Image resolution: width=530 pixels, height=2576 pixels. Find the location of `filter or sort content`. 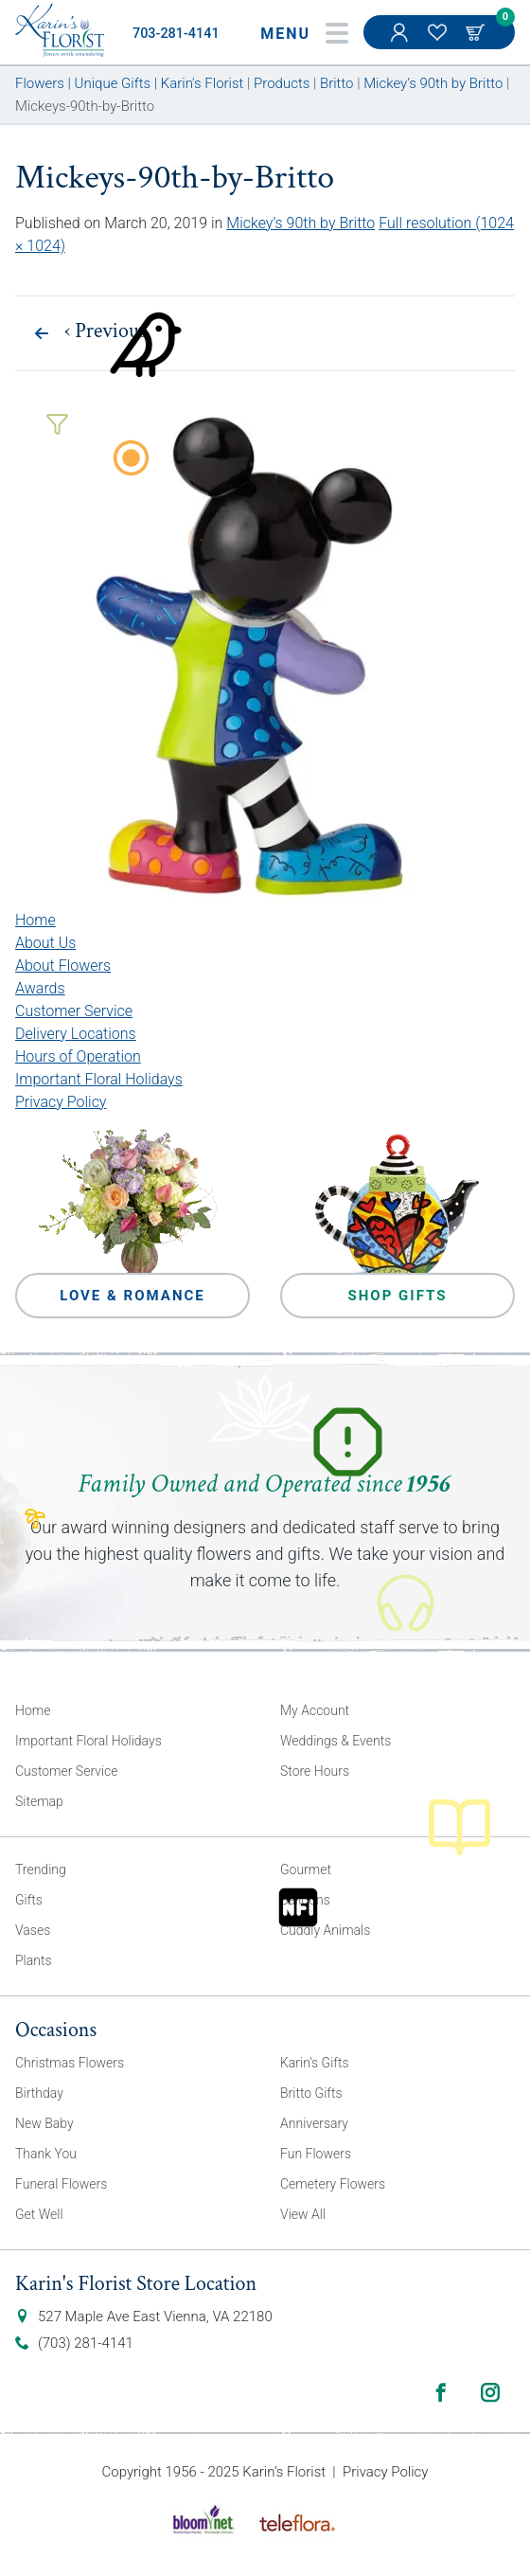

filter or sort content is located at coordinates (57, 423).